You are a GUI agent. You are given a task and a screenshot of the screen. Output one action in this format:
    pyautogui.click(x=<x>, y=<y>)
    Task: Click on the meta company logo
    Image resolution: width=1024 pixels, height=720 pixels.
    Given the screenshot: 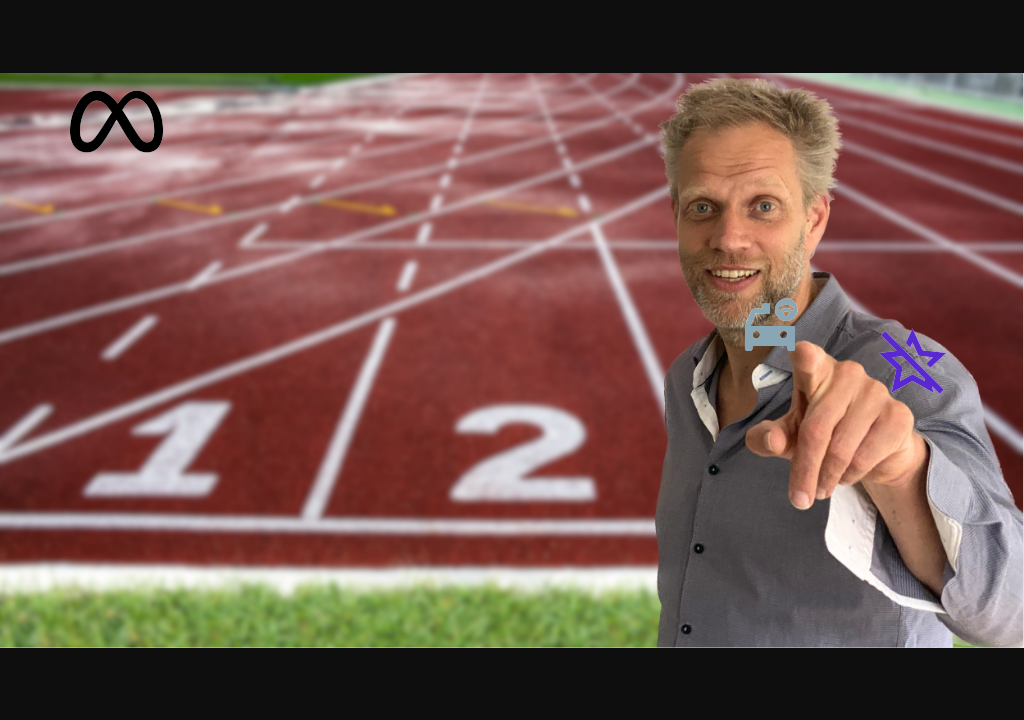 What is the action you would take?
    pyautogui.click(x=116, y=121)
    